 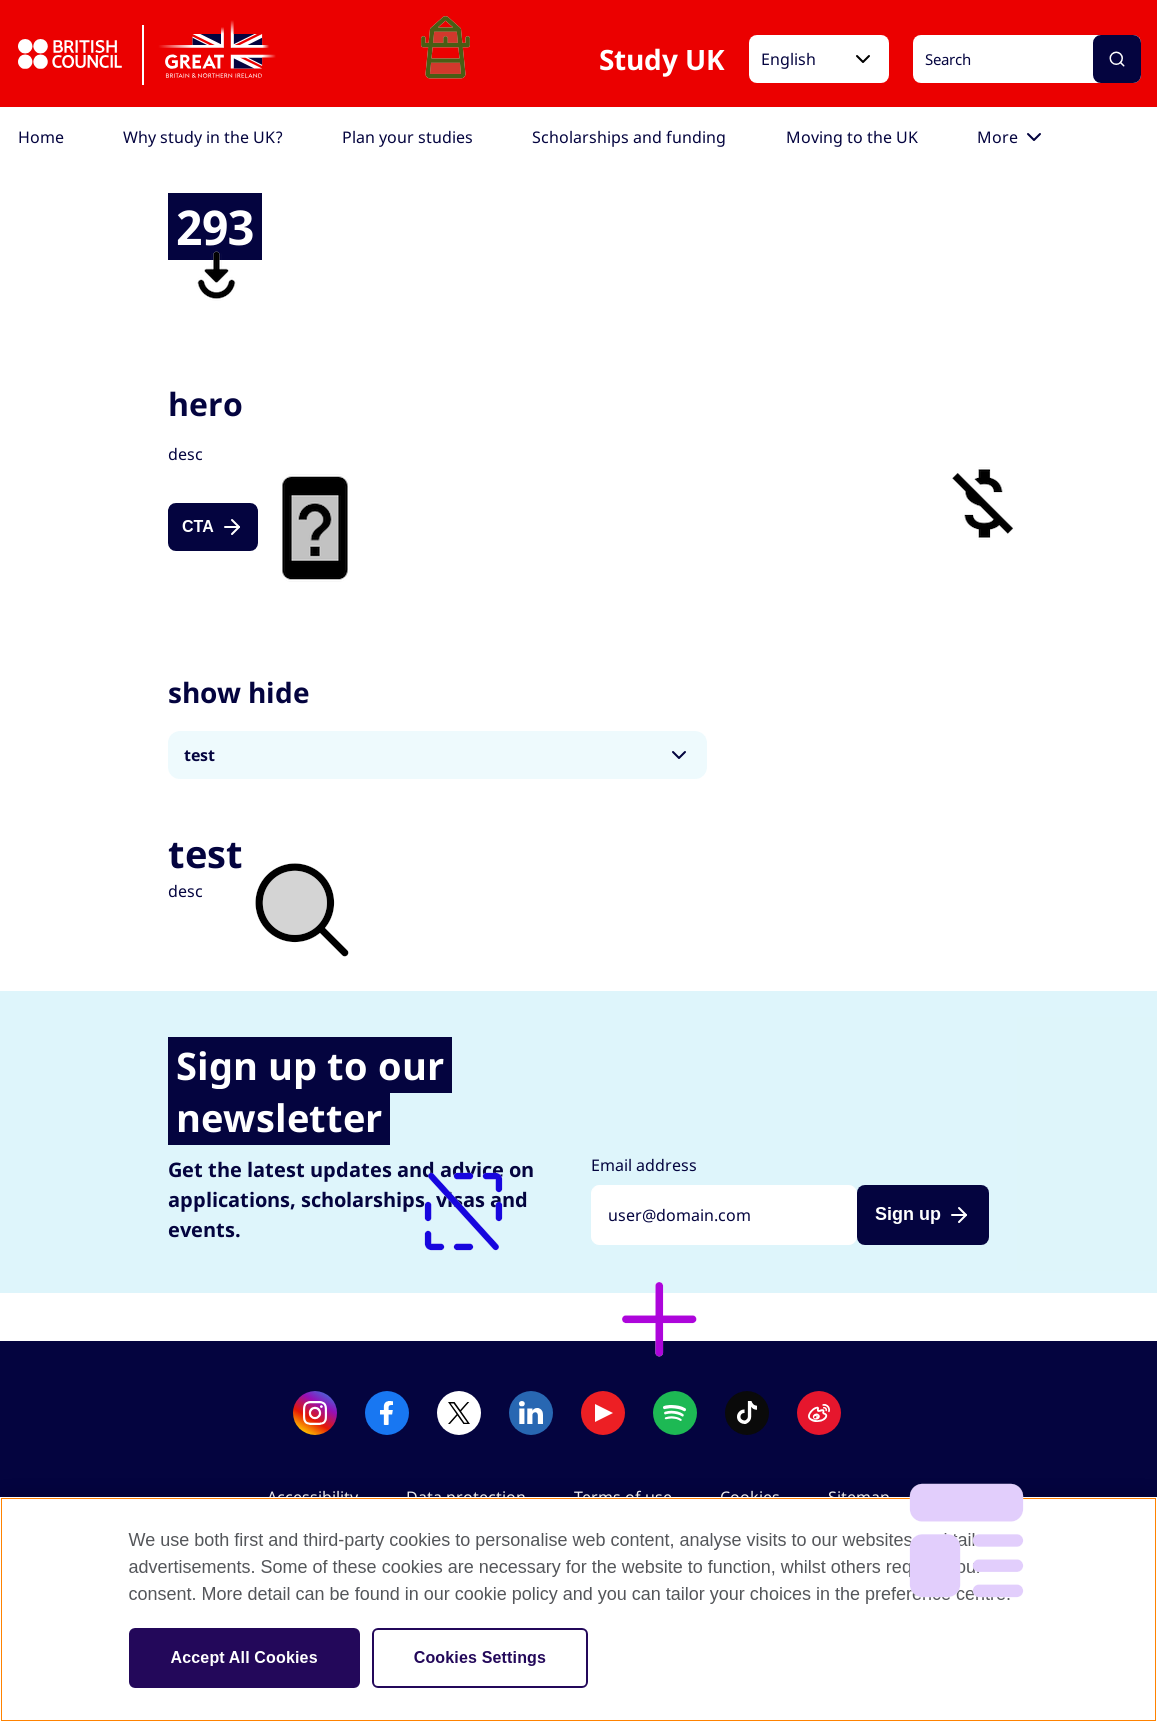 What do you see at coordinates (966, 1540) in the screenshot?
I see `access document templates` at bounding box center [966, 1540].